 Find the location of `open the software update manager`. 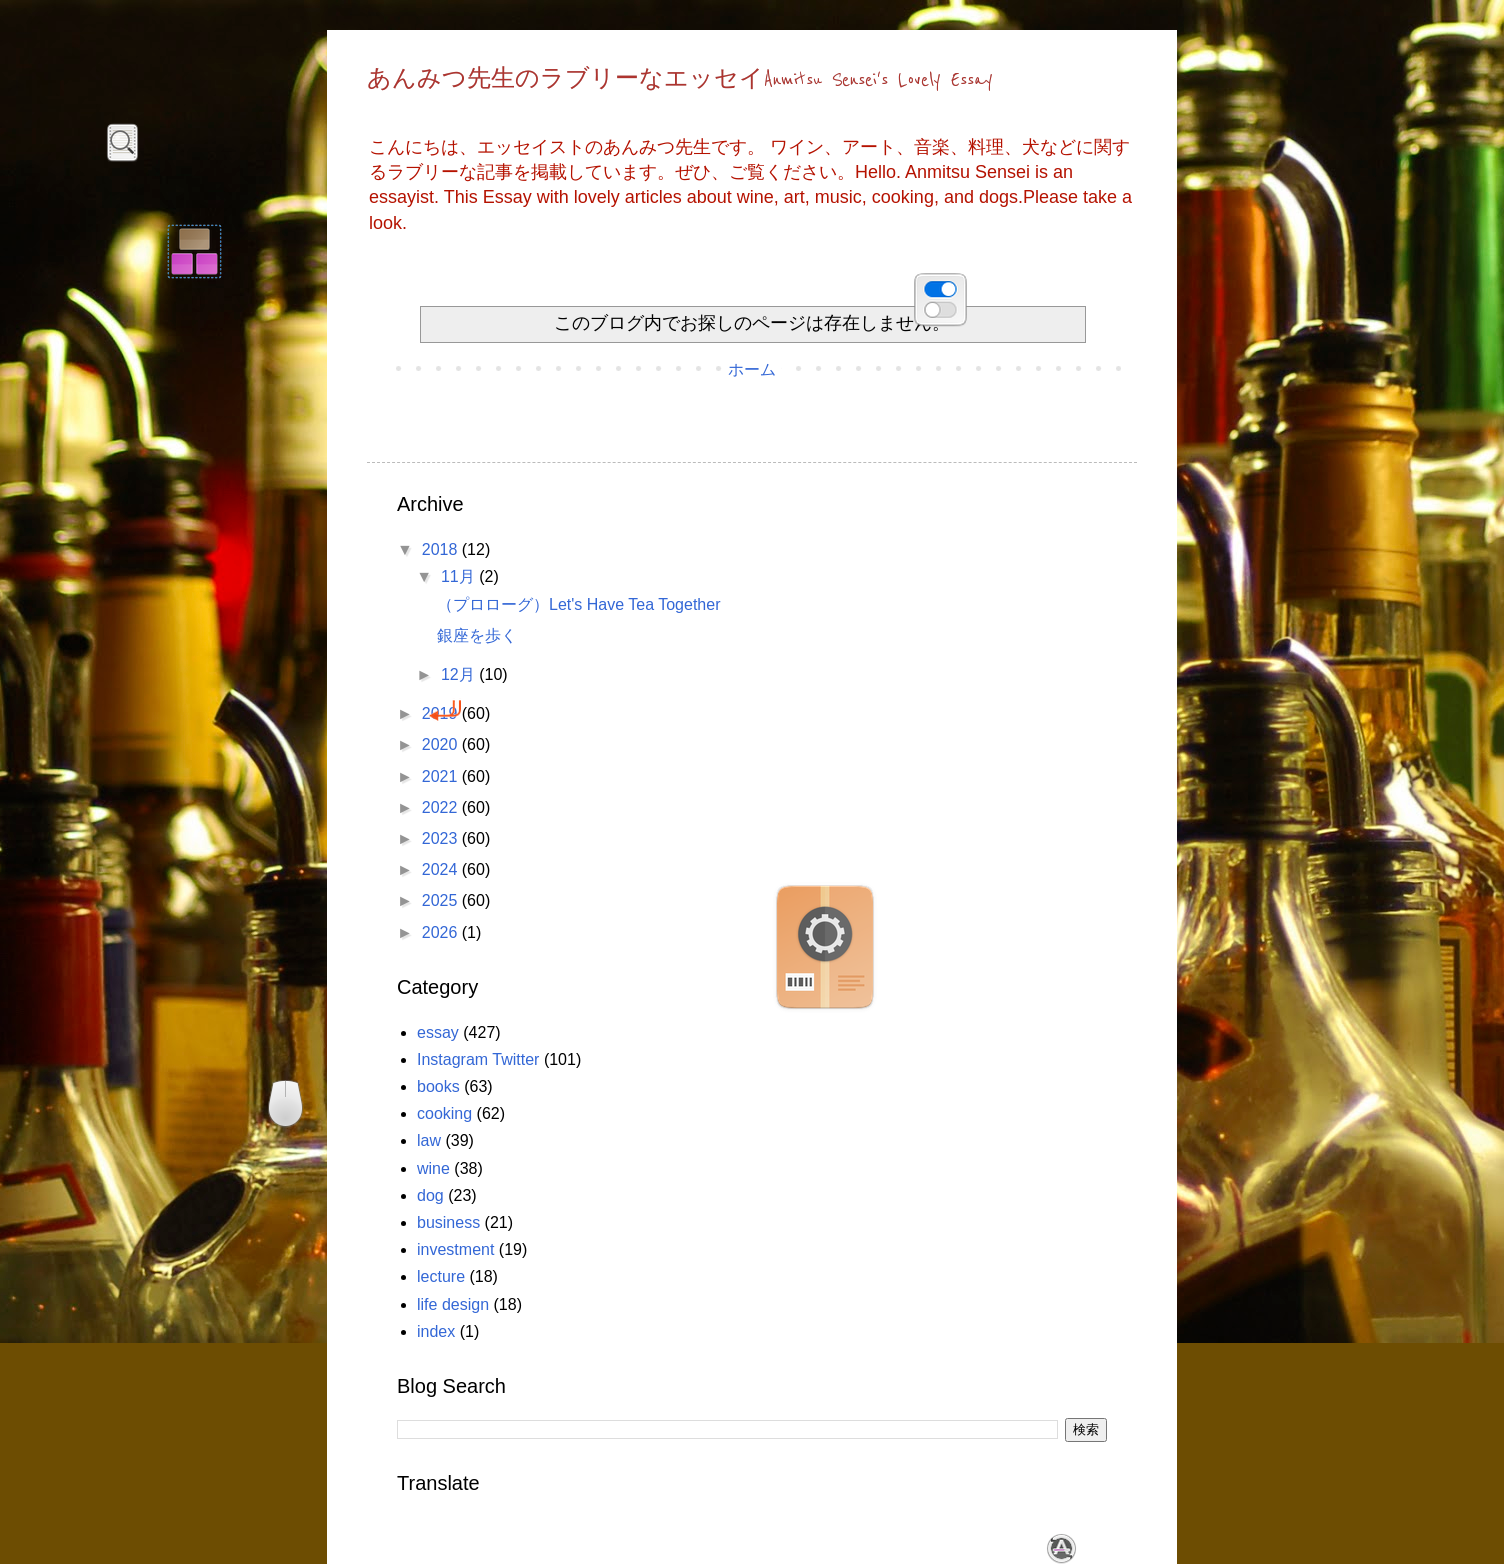

open the software update manager is located at coordinates (1061, 1548).